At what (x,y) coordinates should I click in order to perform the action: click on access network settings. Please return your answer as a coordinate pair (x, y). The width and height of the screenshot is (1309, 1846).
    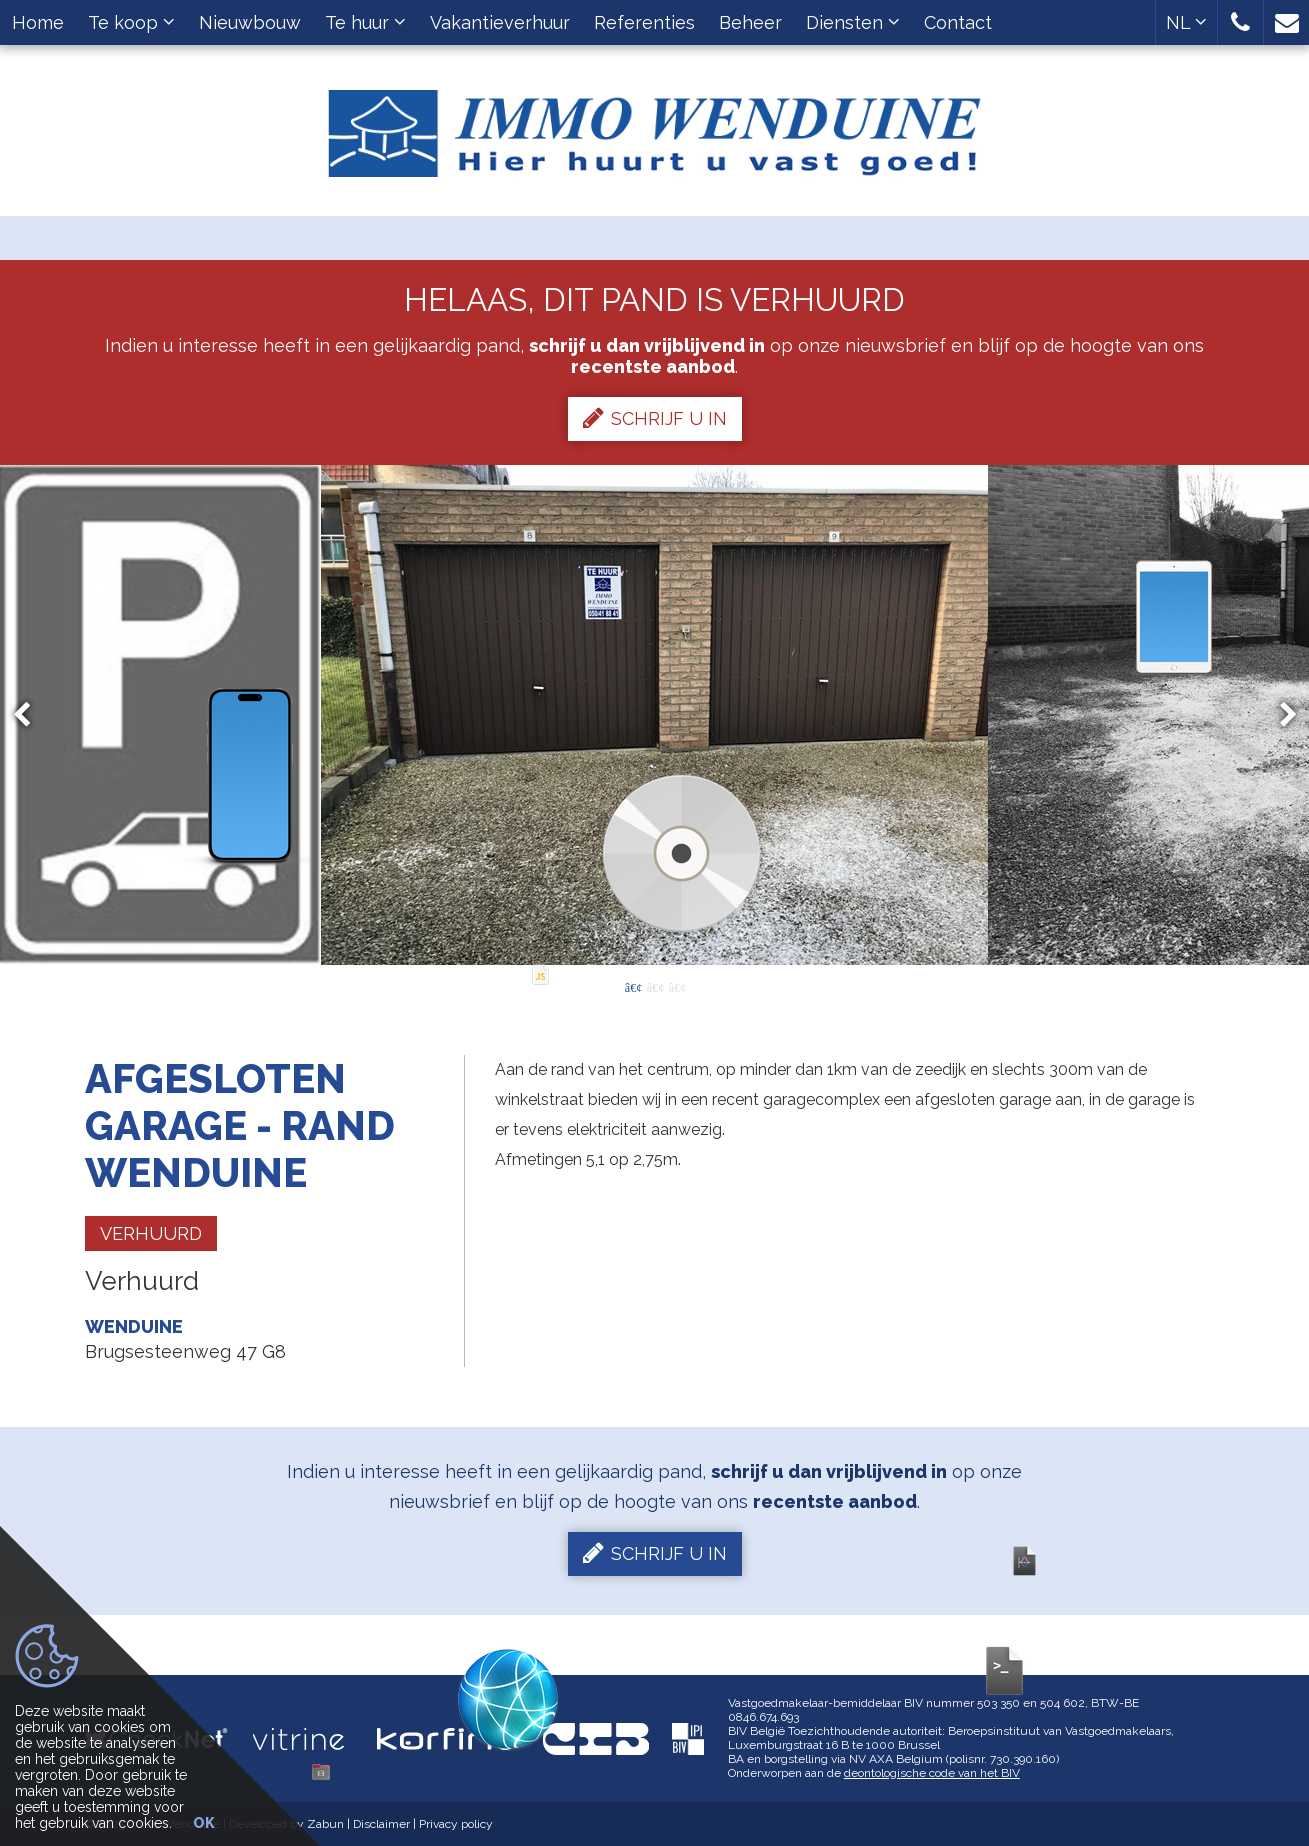
    Looking at the image, I should click on (508, 1699).